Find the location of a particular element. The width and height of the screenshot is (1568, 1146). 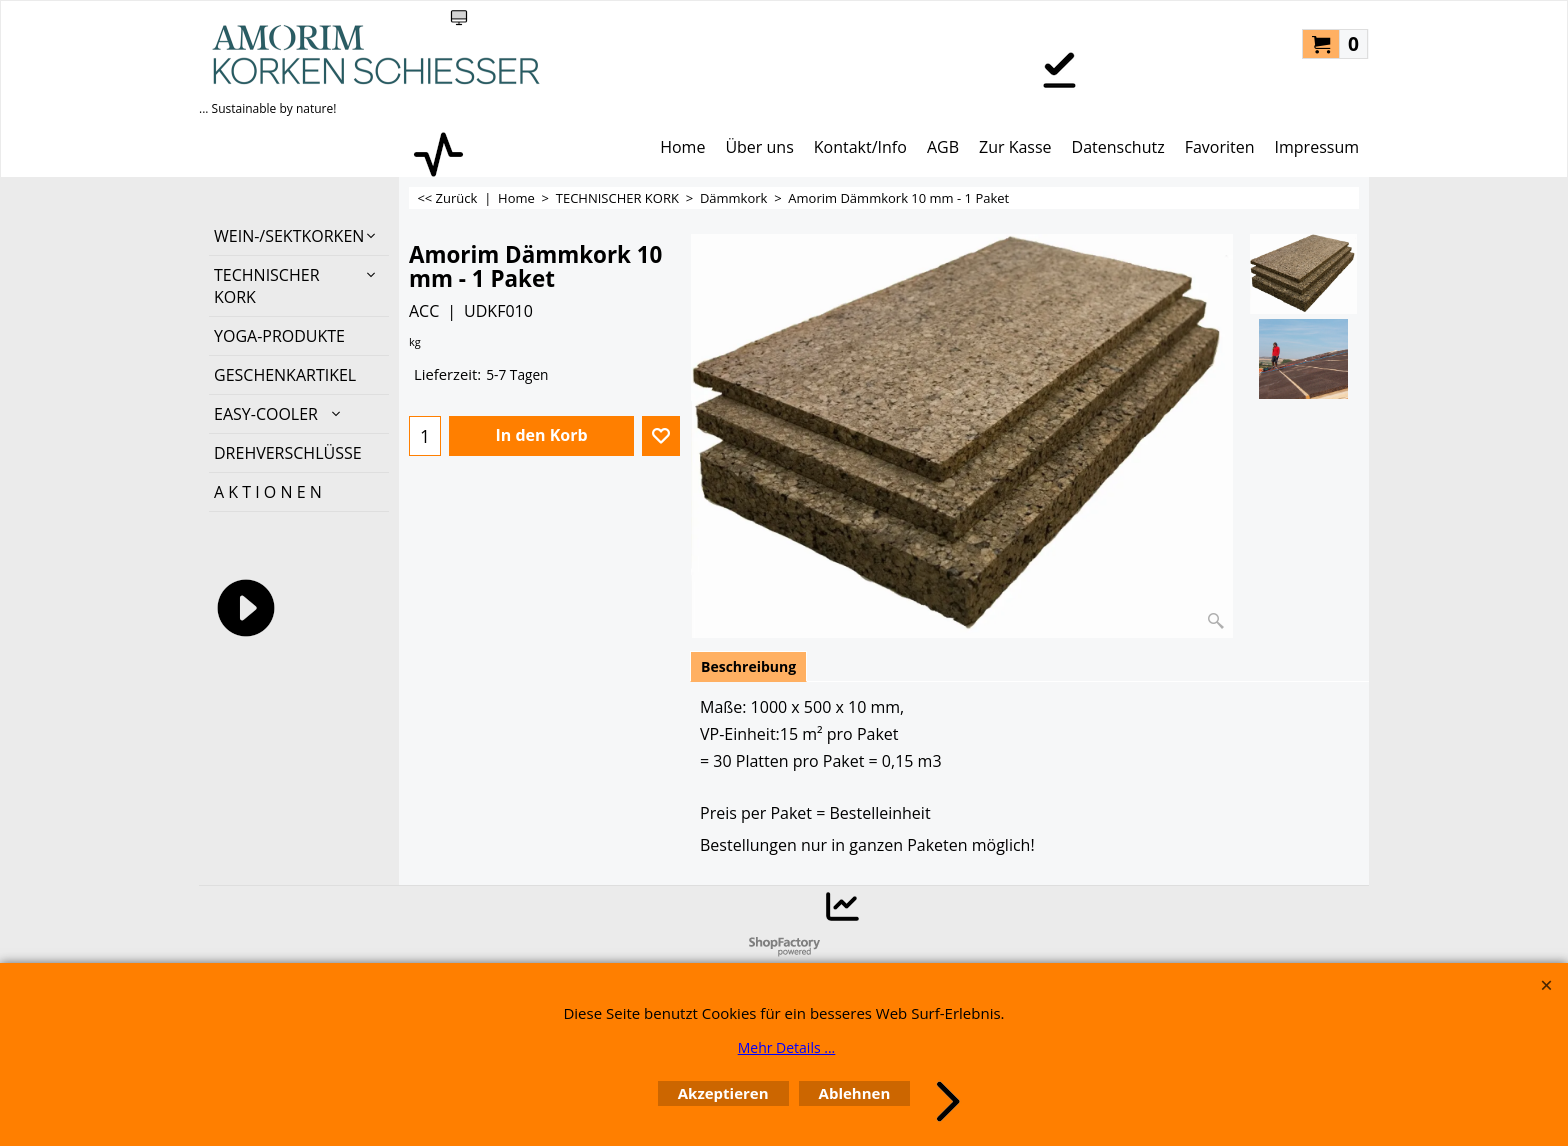

download complete is located at coordinates (1059, 69).